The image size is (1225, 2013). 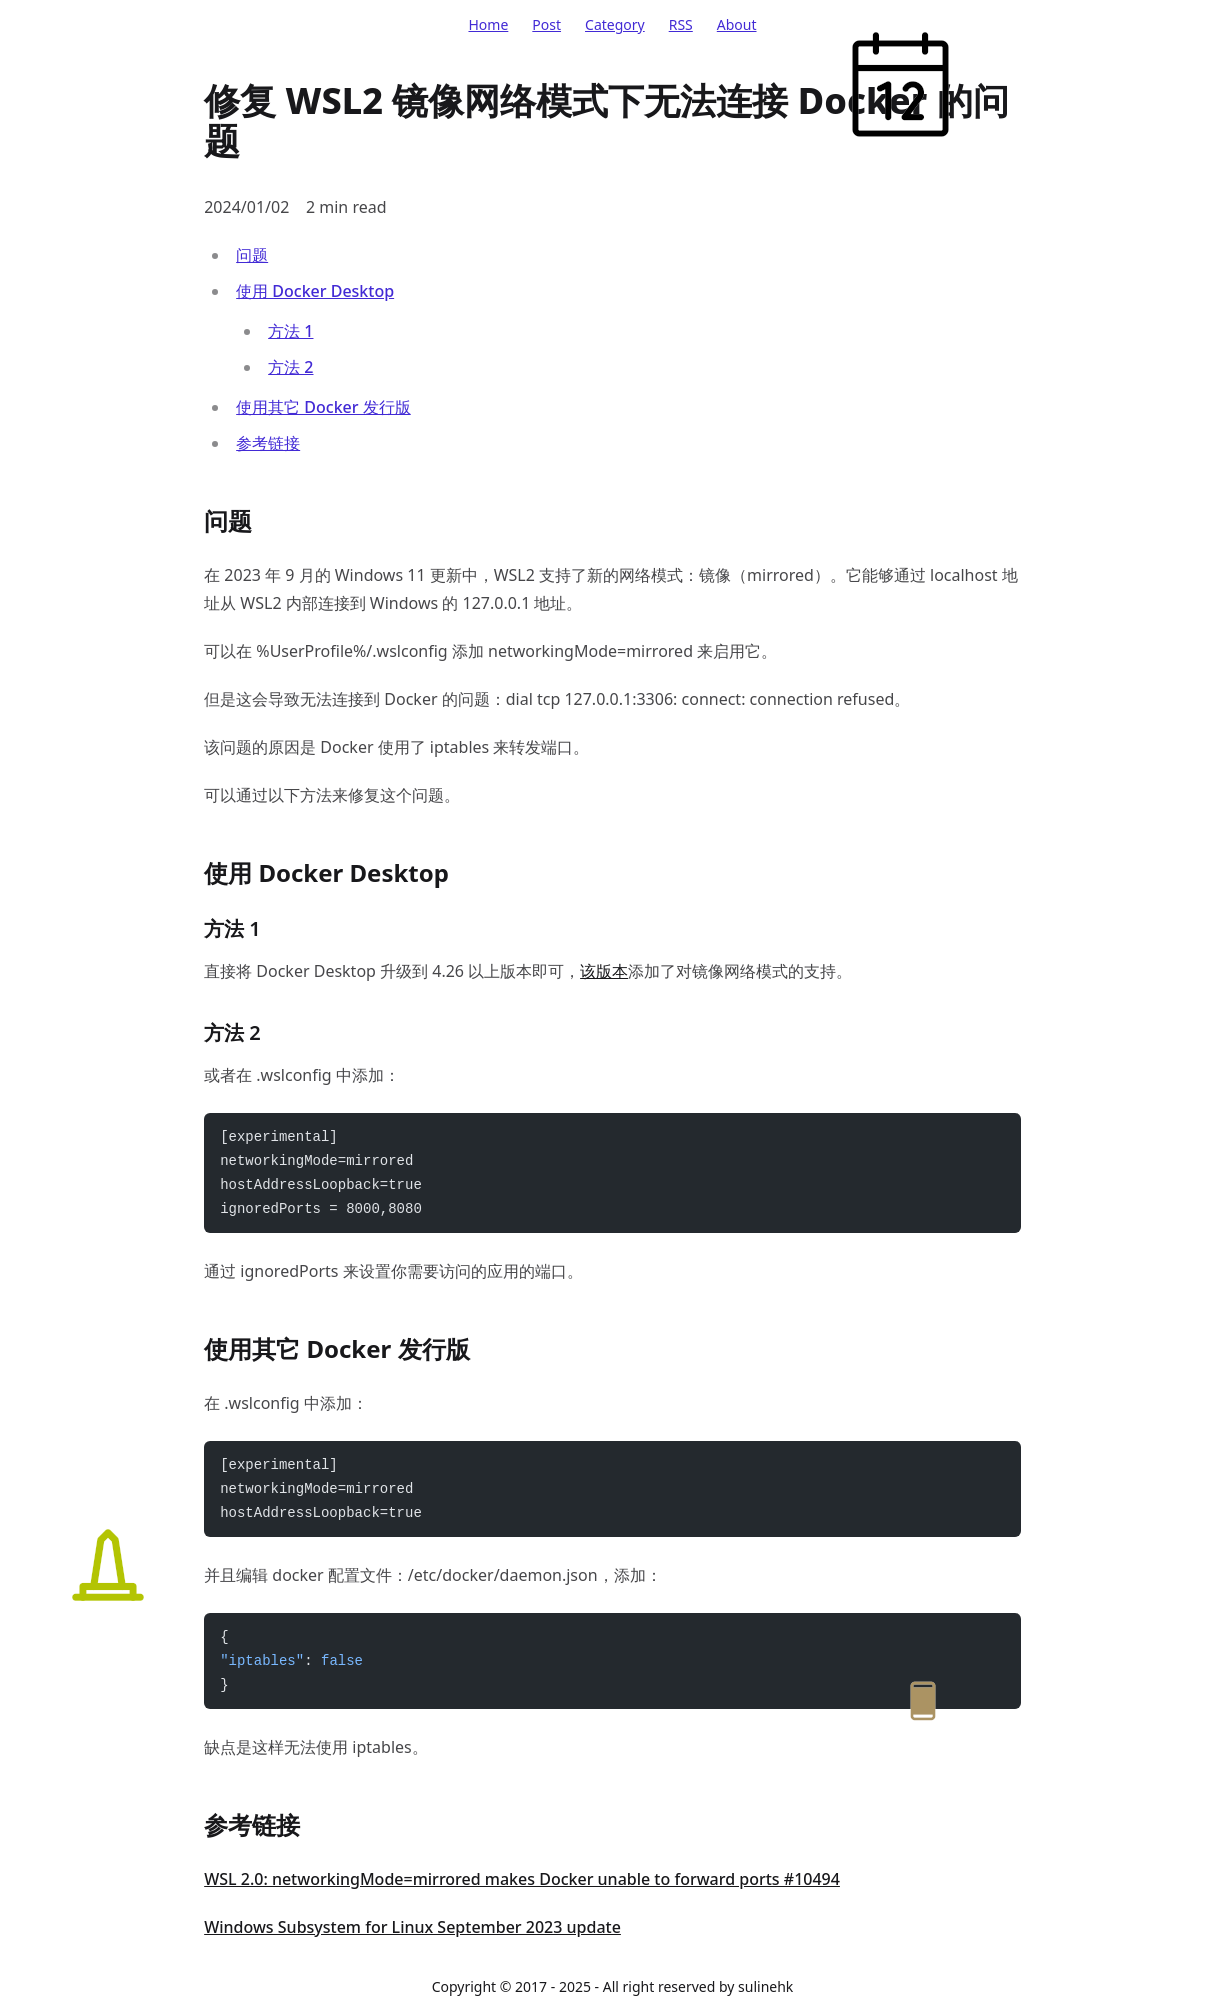 I want to click on view mobile device settings, so click(x=923, y=1701).